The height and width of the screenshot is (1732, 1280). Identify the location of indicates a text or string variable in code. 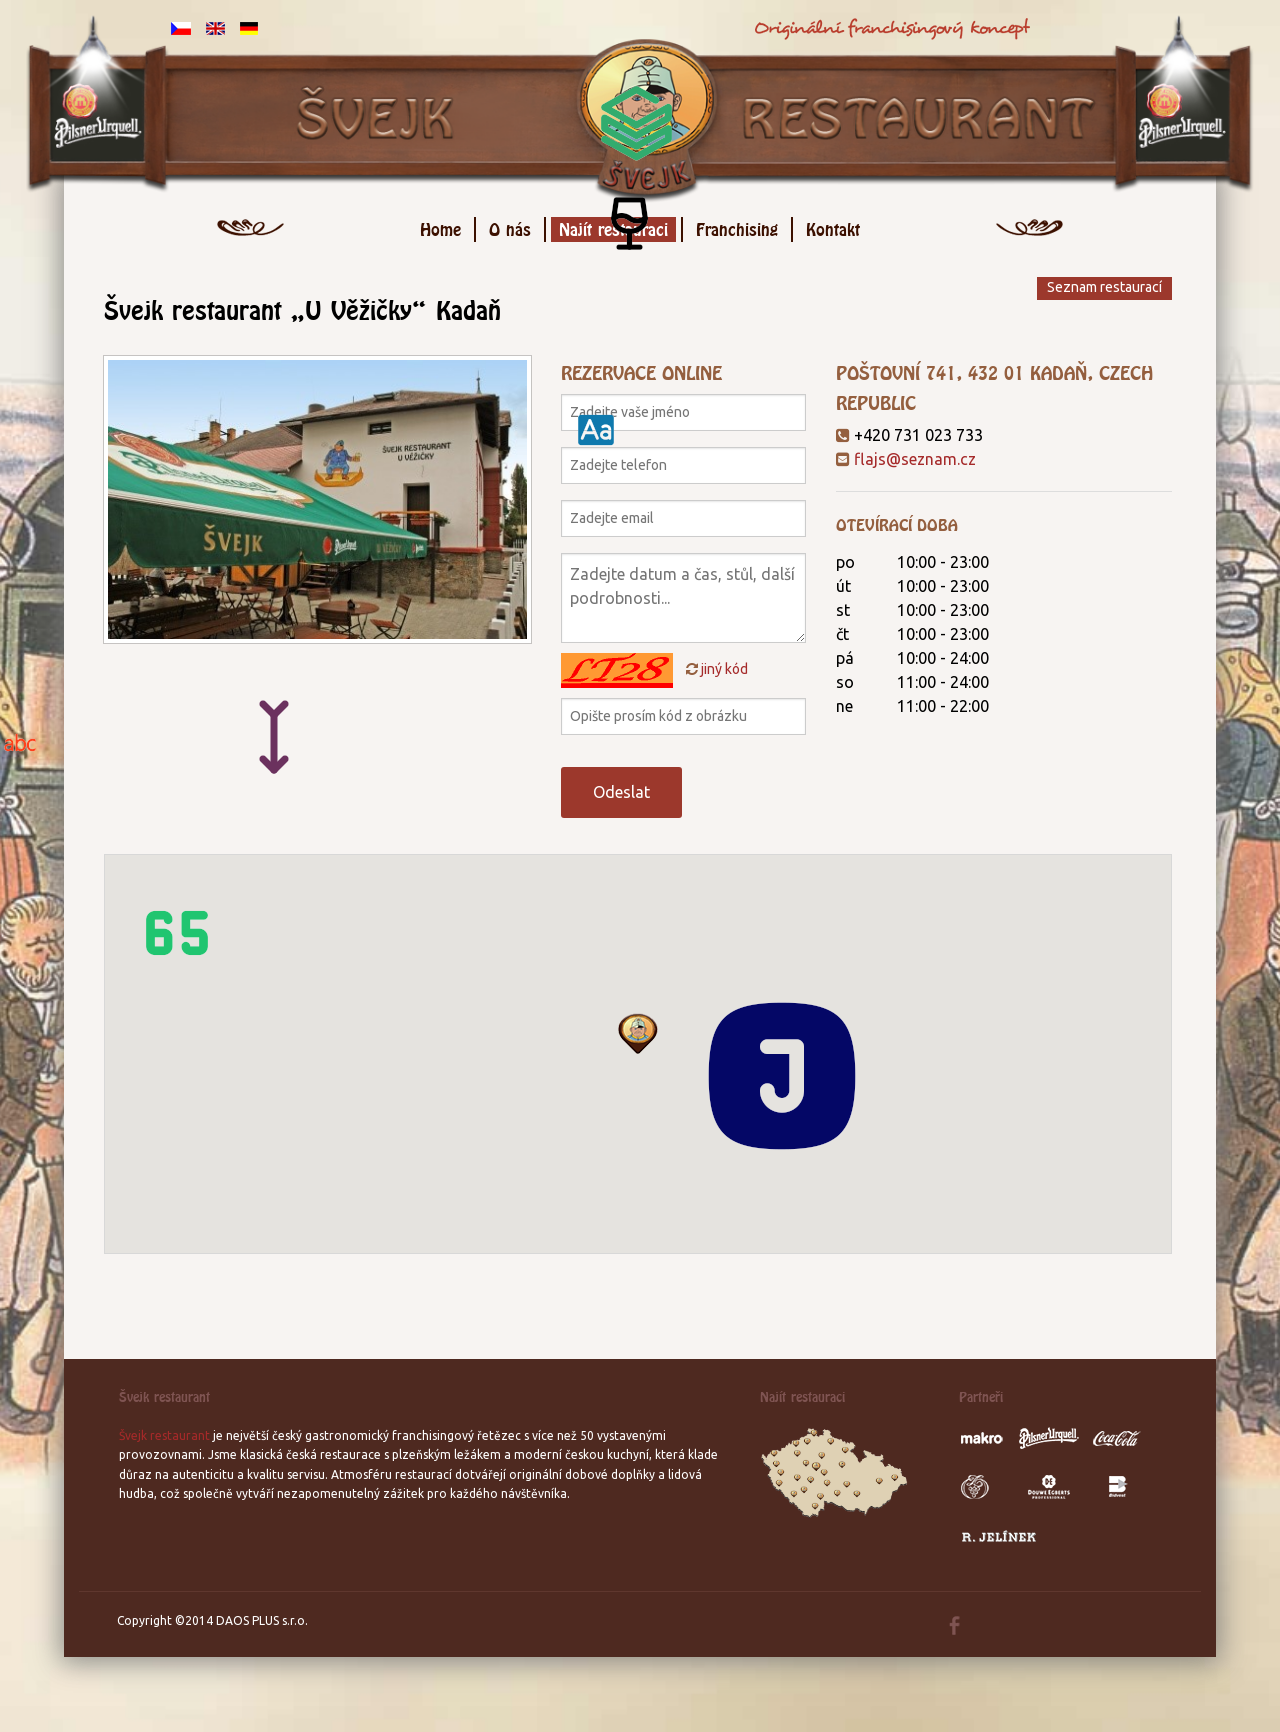
(20, 744).